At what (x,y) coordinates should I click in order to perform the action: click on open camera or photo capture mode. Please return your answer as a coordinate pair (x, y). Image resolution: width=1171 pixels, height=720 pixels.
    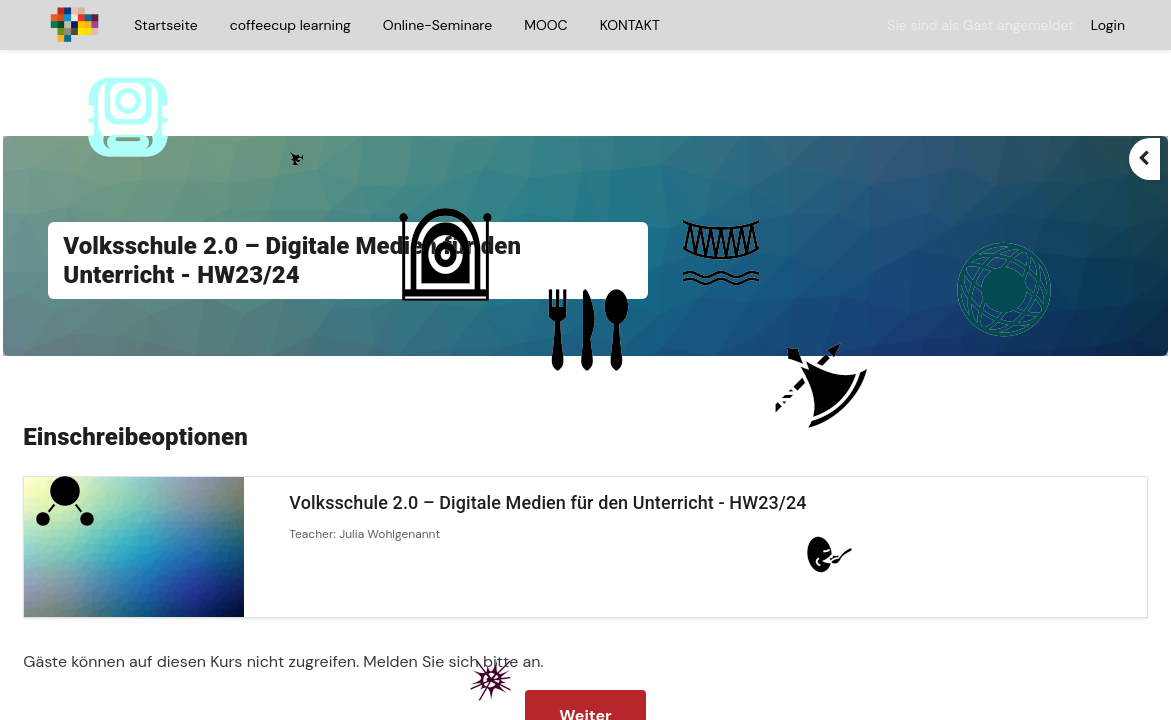
    Looking at the image, I should click on (128, 117).